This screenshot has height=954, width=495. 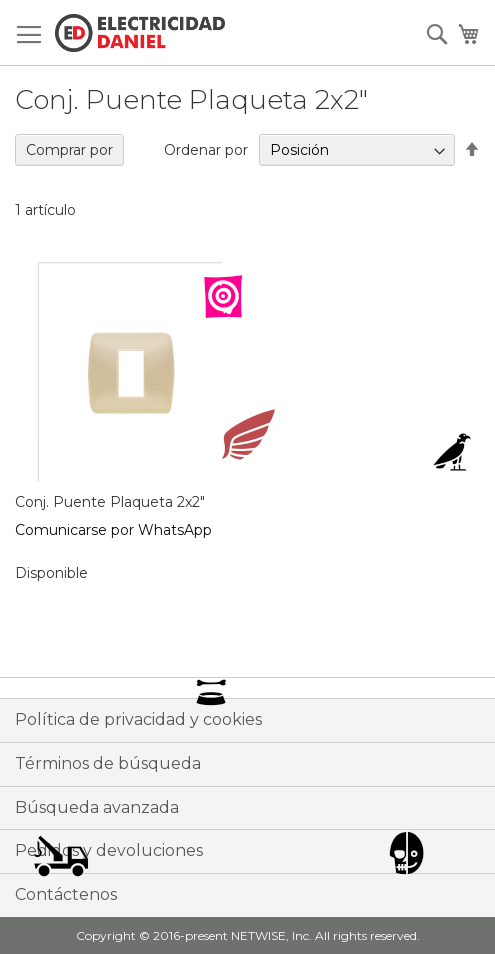 I want to click on request roadside assistance, so click(x=61, y=856).